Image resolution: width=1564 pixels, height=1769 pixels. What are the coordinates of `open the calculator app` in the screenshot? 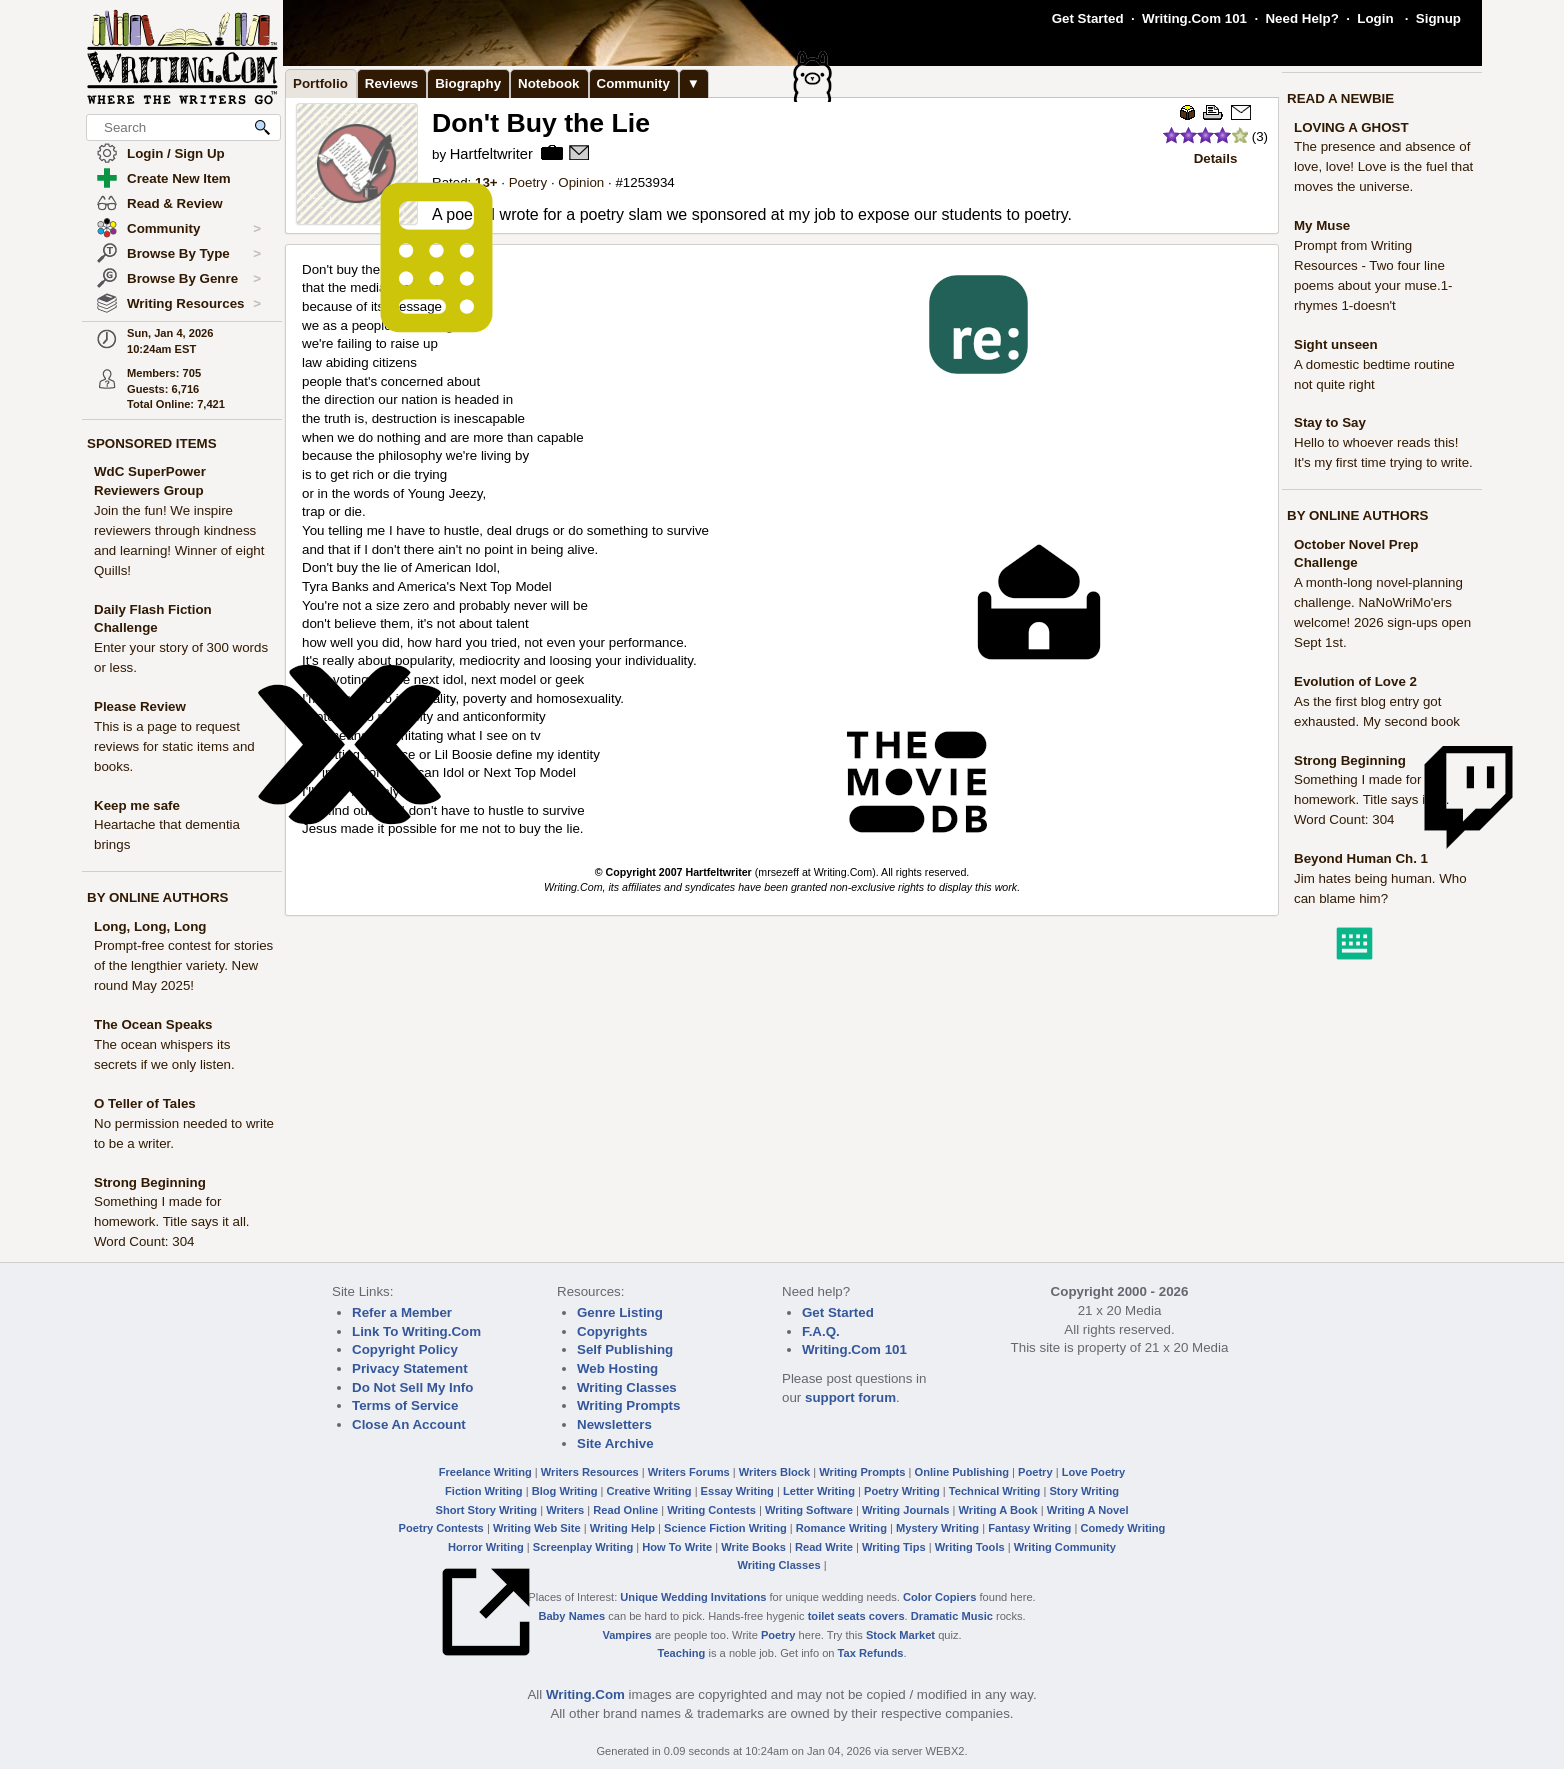 It's located at (436, 257).